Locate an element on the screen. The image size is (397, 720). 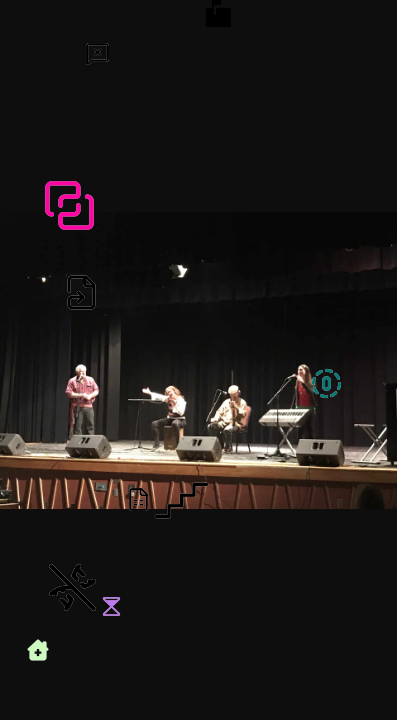
open a spreadsheet file is located at coordinates (138, 499).